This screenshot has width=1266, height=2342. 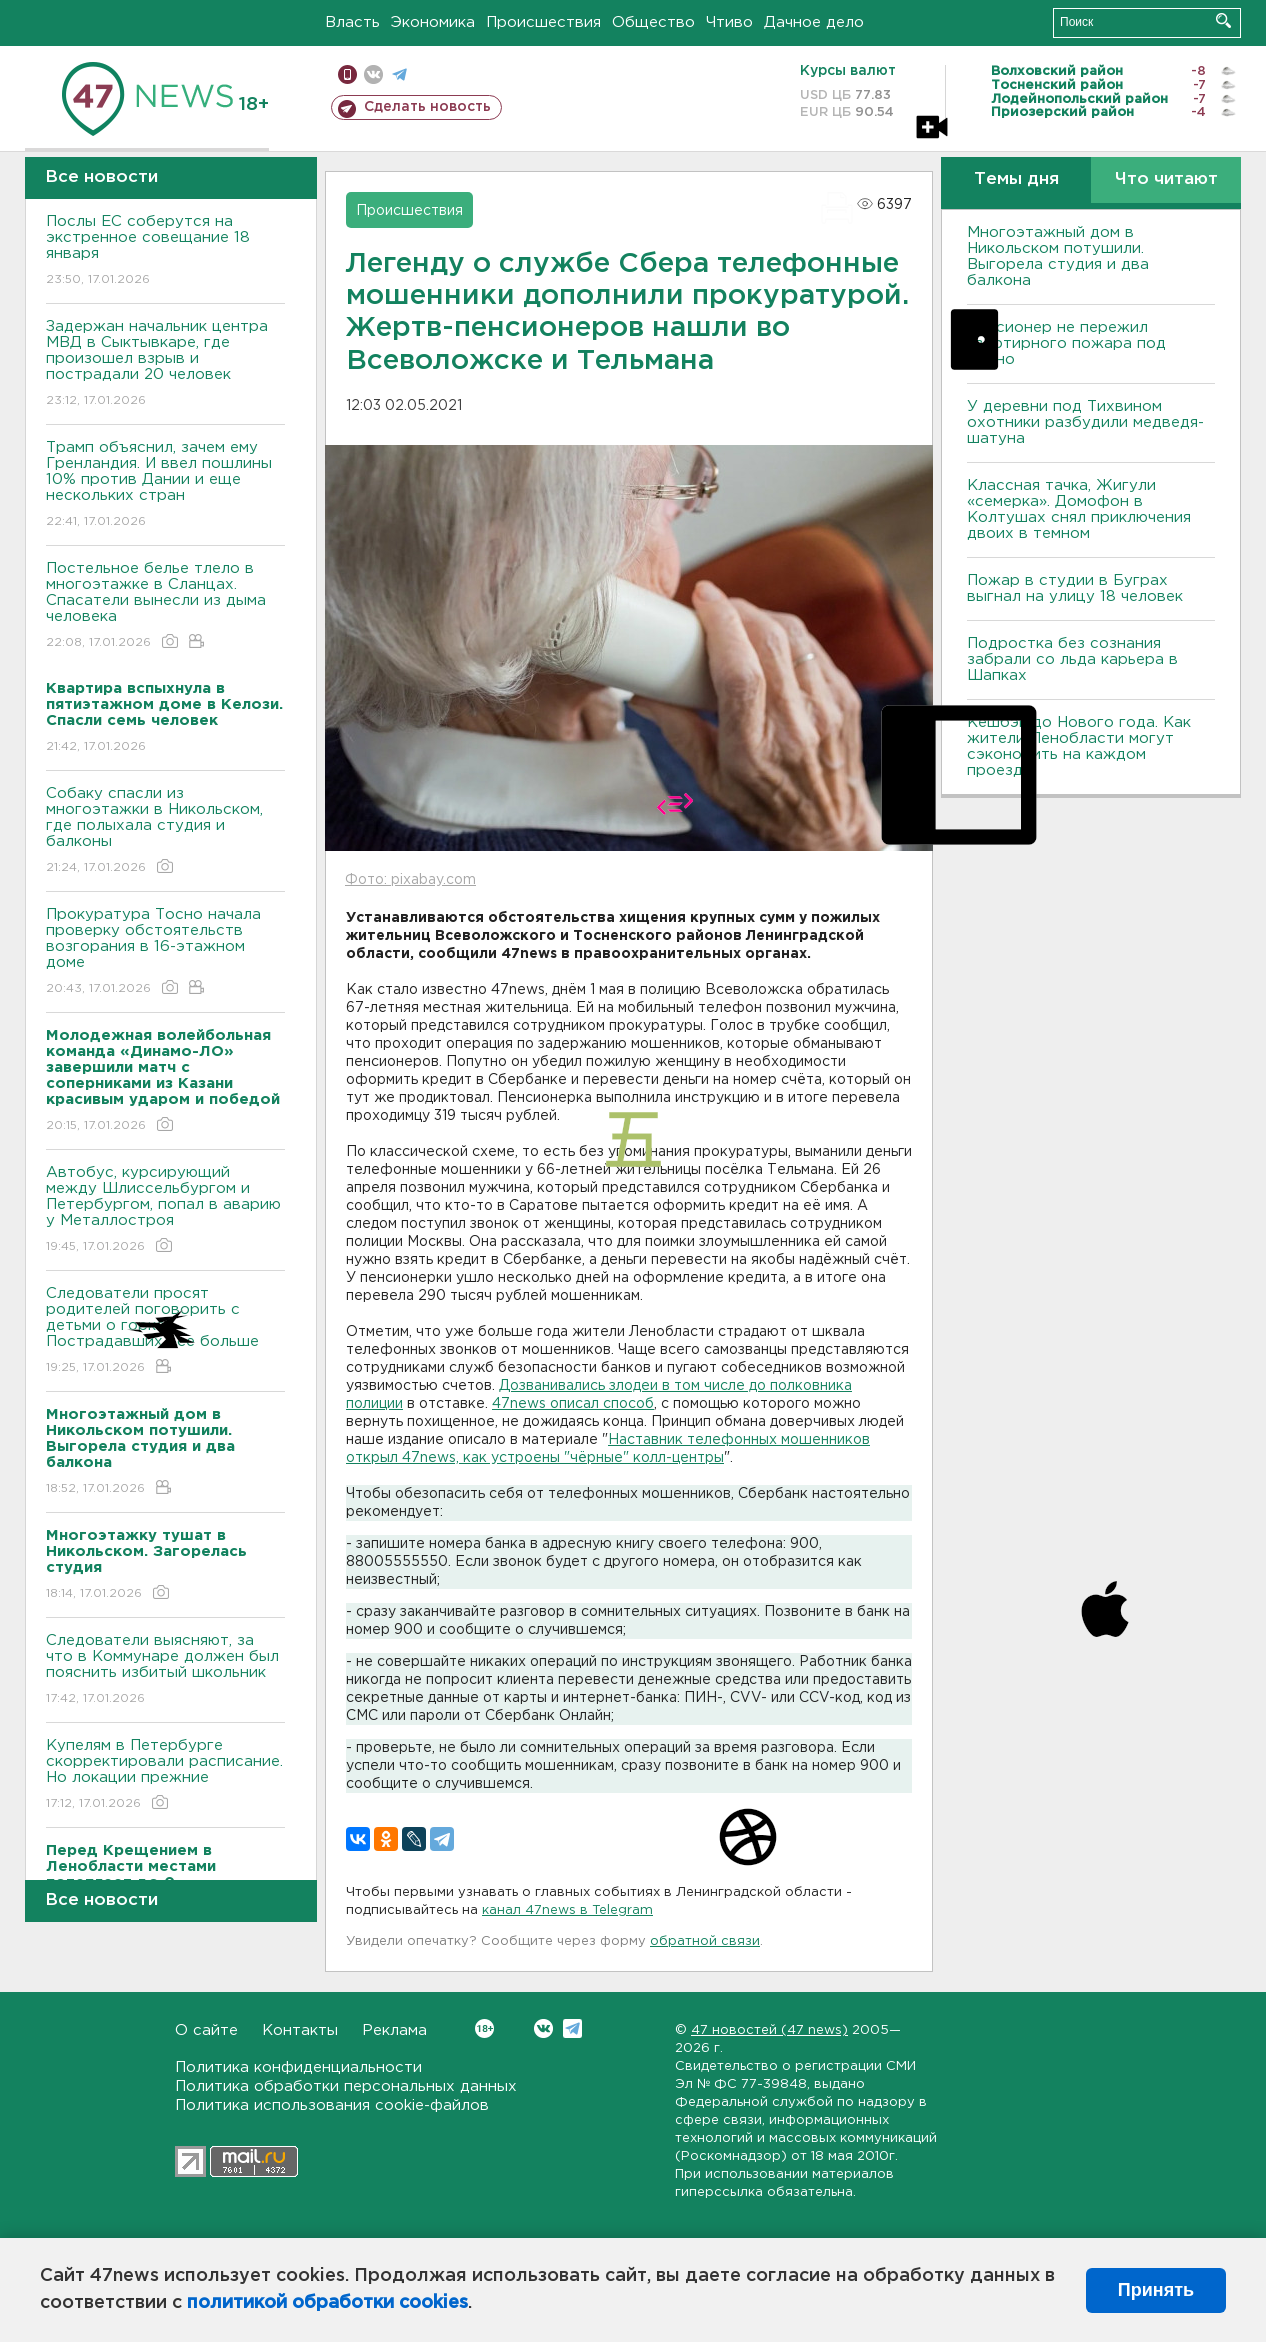 I want to click on purescript programming language logo, so click(x=675, y=804).